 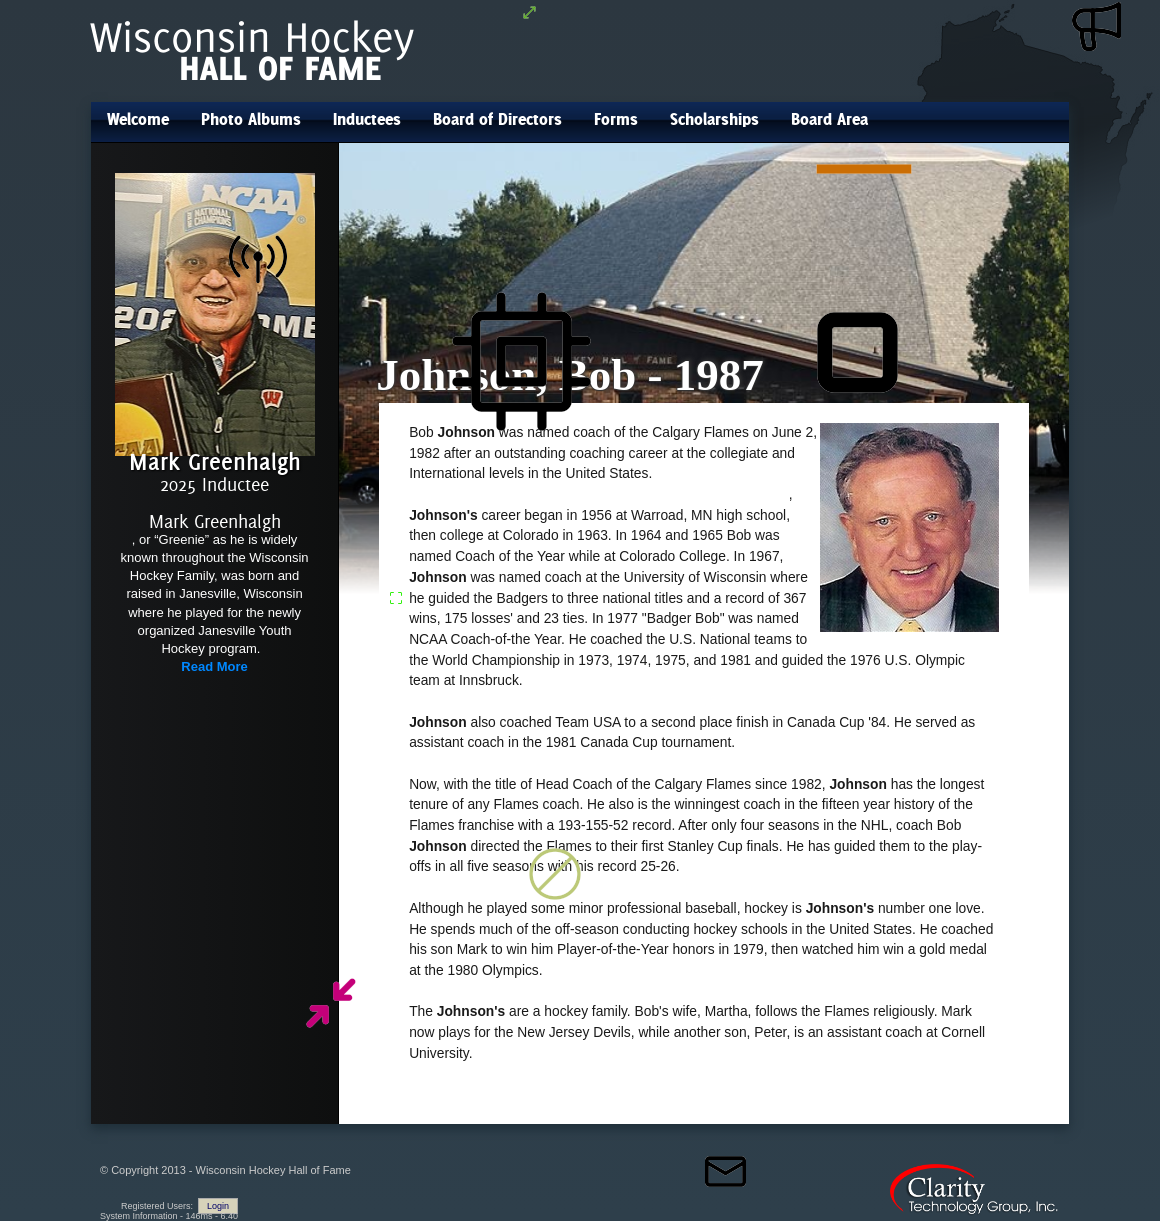 What do you see at coordinates (529, 12) in the screenshot?
I see `resize a window or element` at bounding box center [529, 12].